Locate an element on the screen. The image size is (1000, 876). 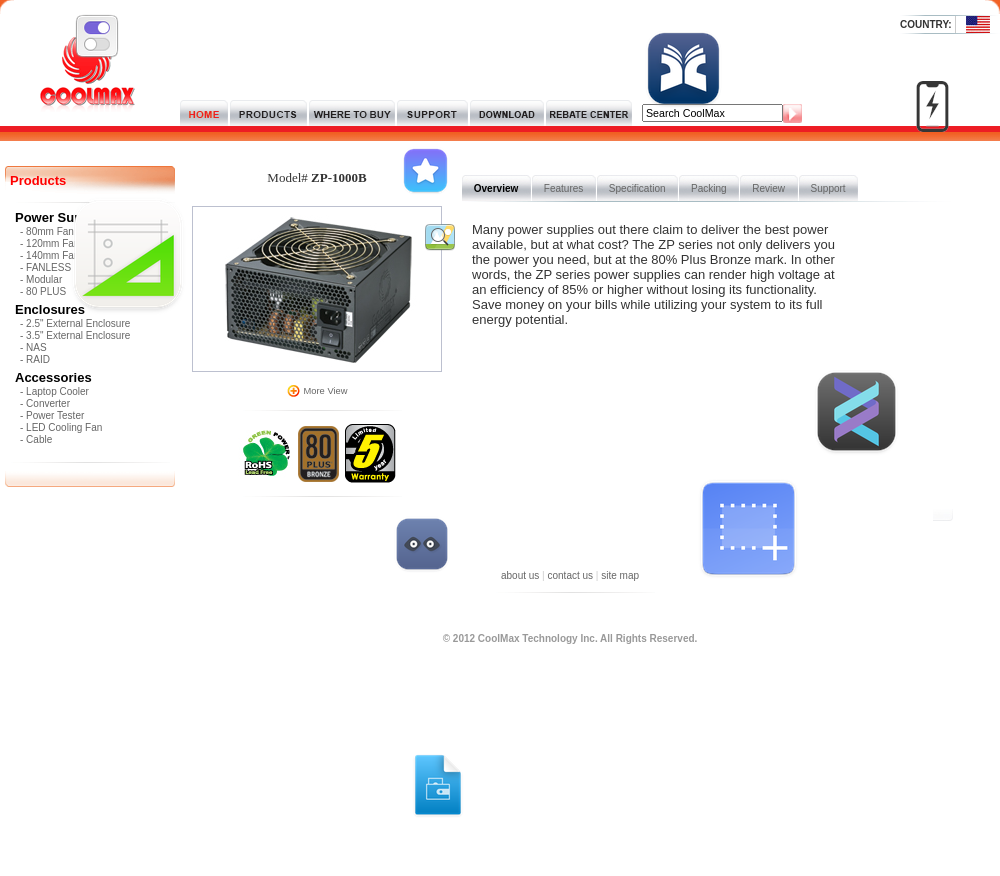
apple wallet pass file is located at coordinates (438, 786).